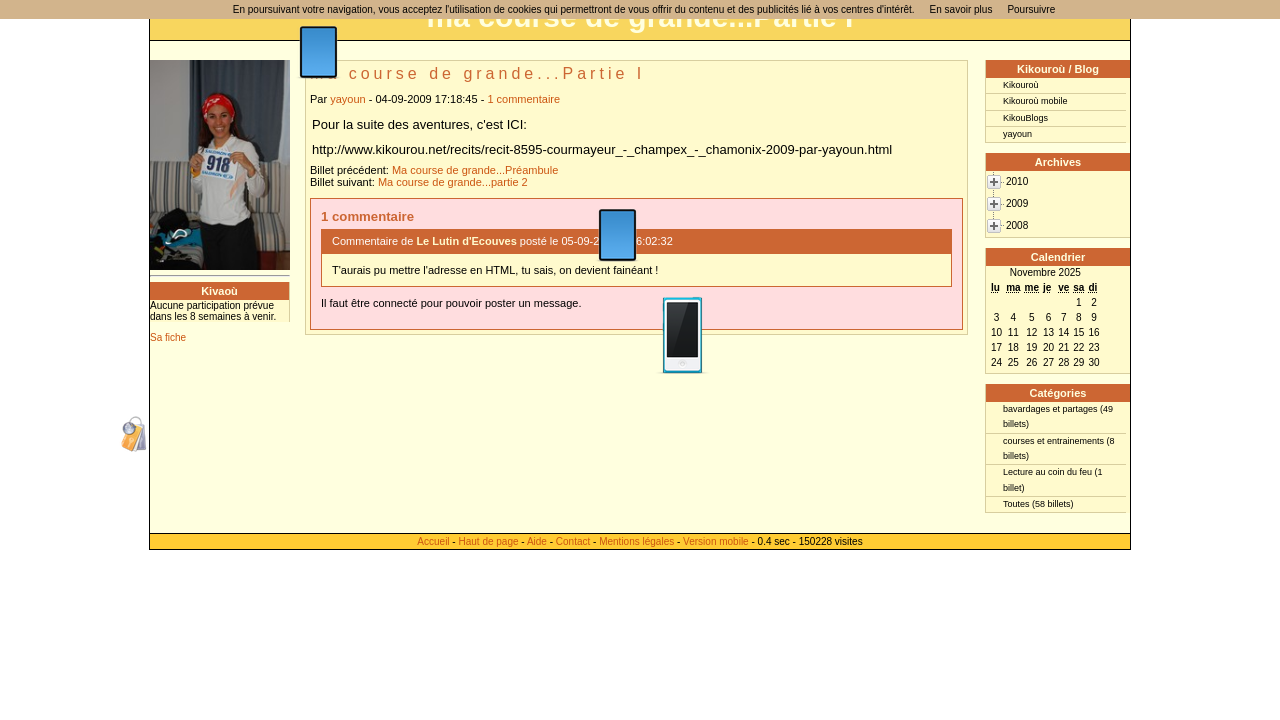 The image size is (1280, 720). Describe the element at coordinates (682, 335) in the screenshot. I see `iPod nano device connected` at that location.